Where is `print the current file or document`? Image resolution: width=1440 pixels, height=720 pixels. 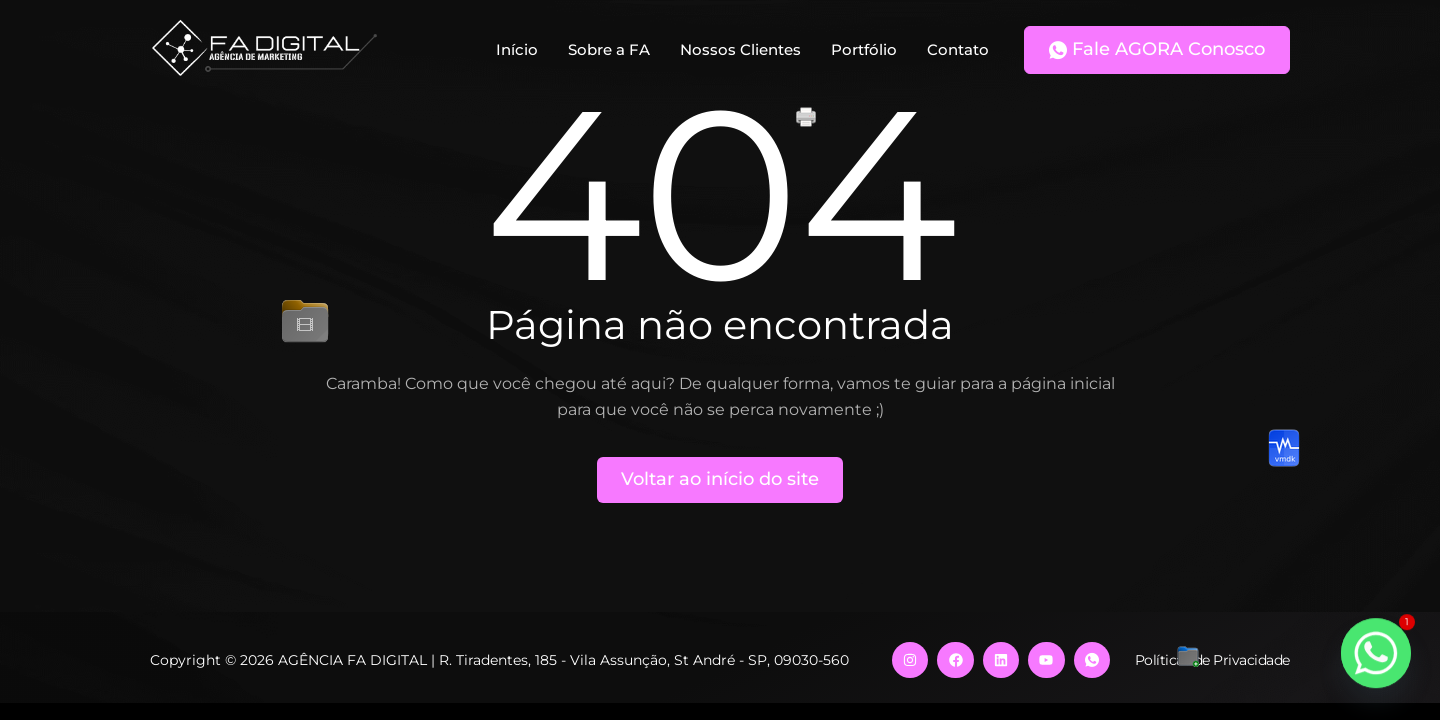 print the current file or document is located at coordinates (806, 117).